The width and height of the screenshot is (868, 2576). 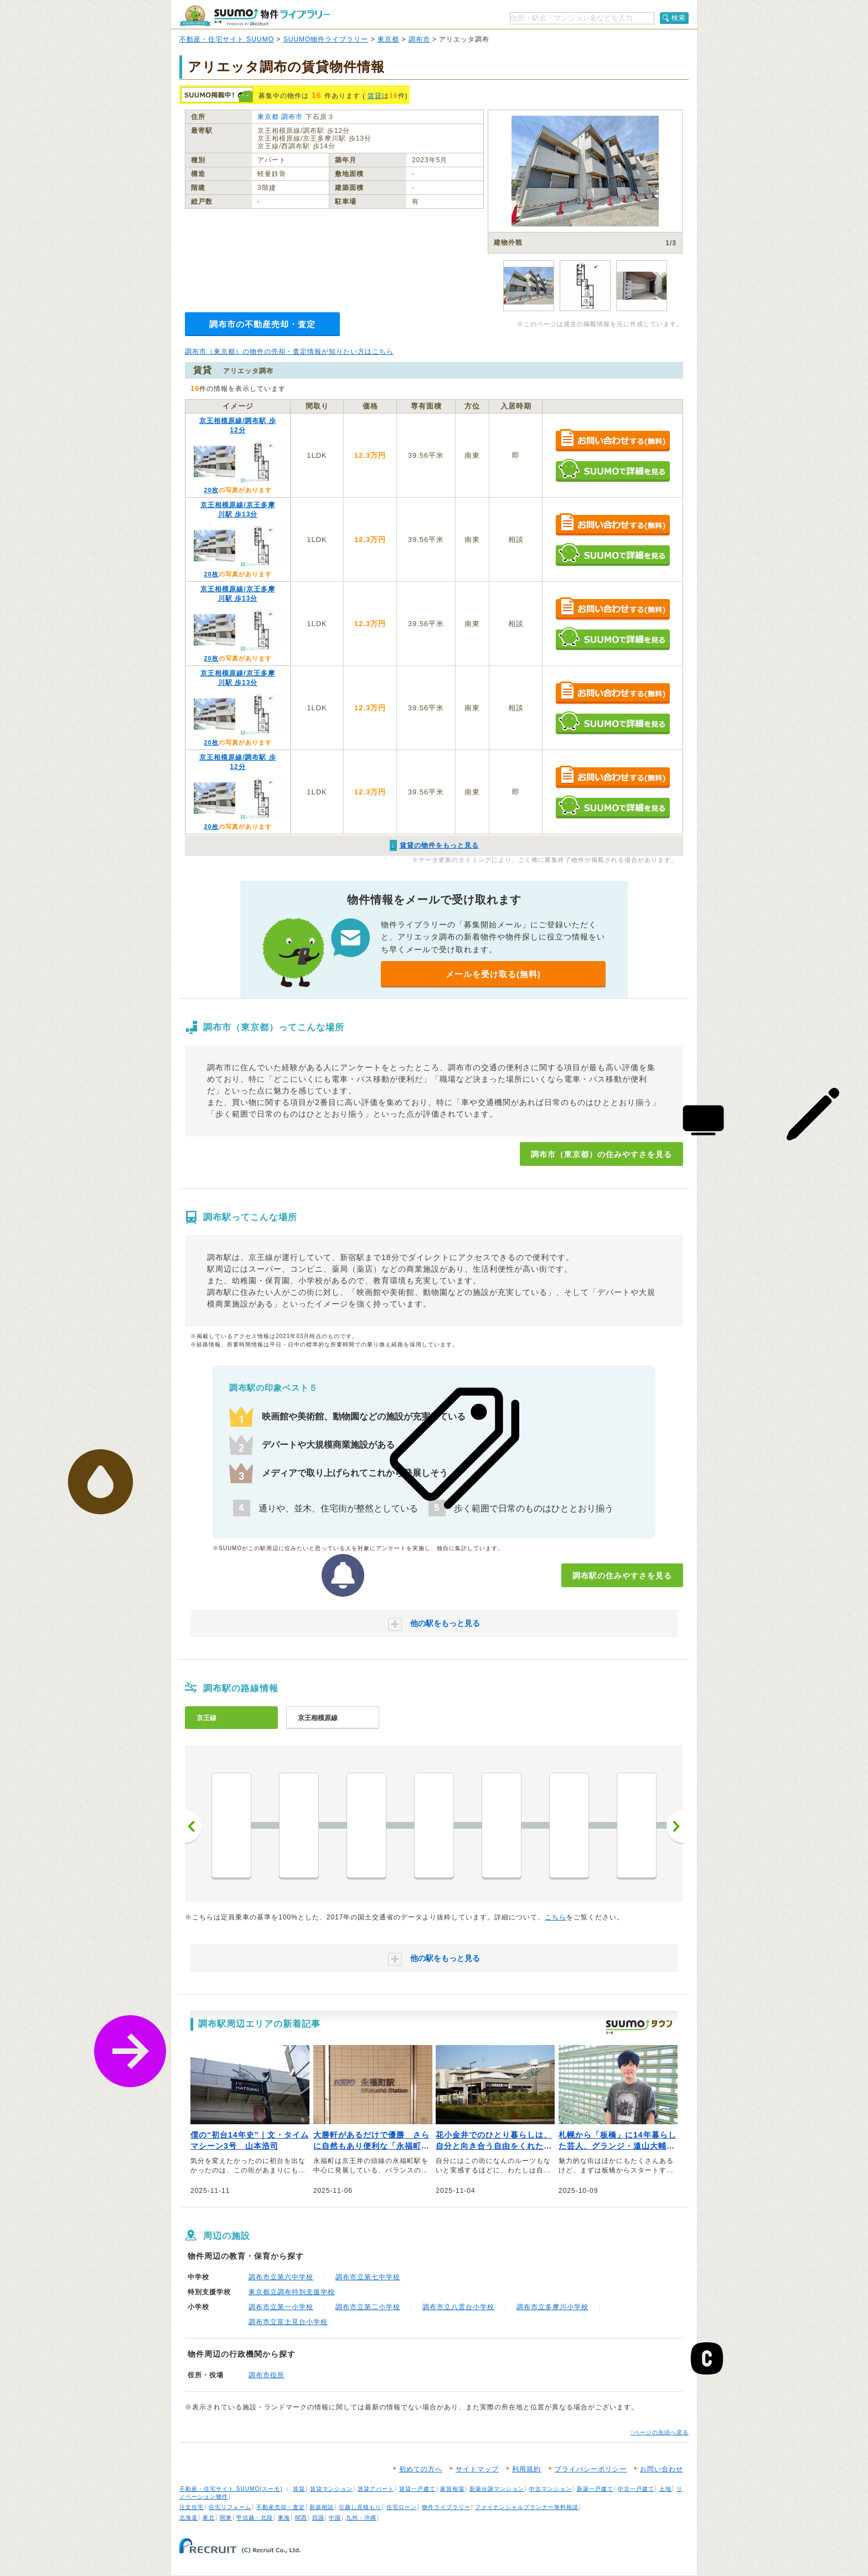 What do you see at coordinates (454, 1448) in the screenshot?
I see `view tags or labels` at bounding box center [454, 1448].